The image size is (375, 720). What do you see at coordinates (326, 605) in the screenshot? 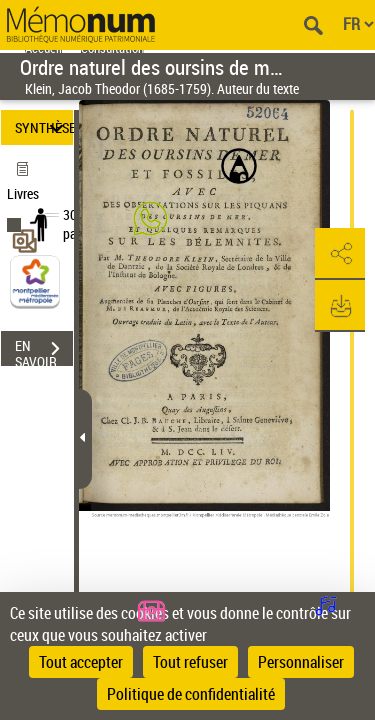
I see `remove a song from playlist` at bounding box center [326, 605].